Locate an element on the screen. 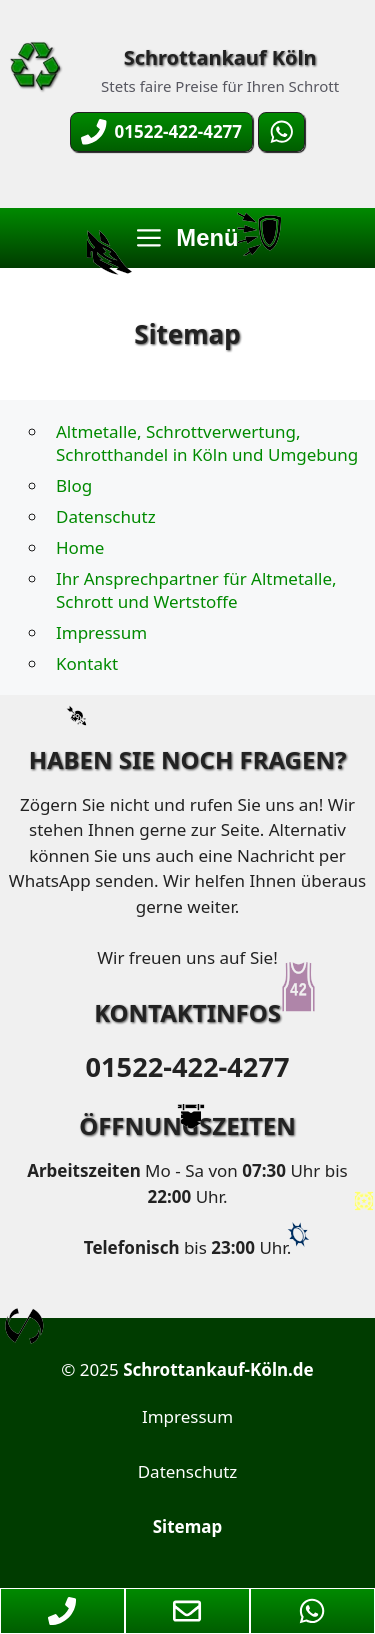  view shop or storefront location is located at coordinates (191, 1116).